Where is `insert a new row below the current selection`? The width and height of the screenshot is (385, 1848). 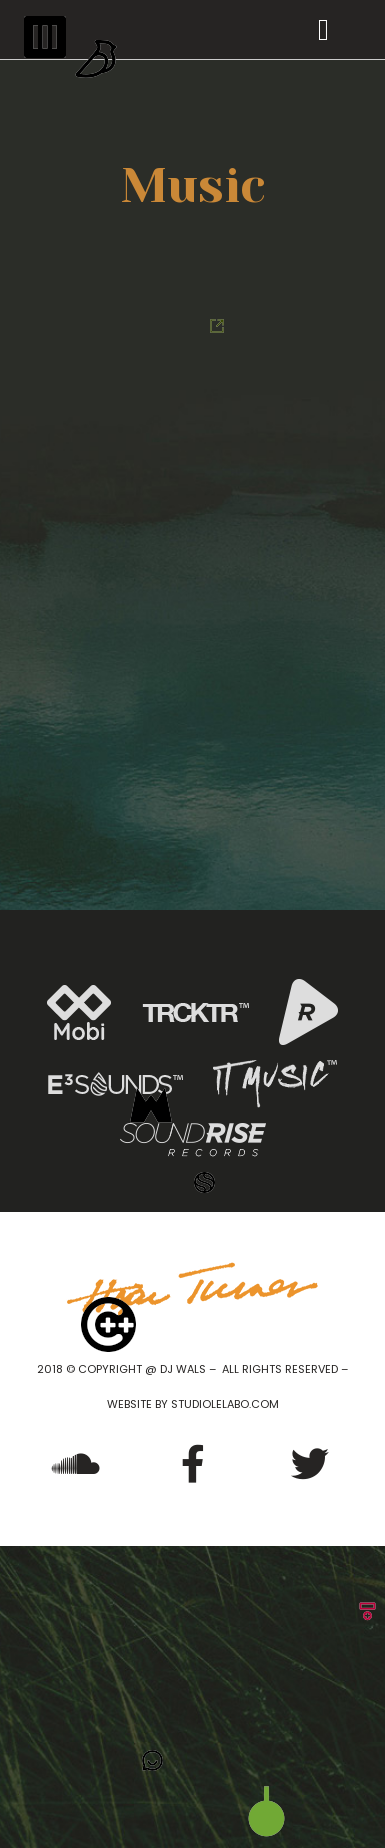
insert a new row below the current selection is located at coordinates (367, 1610).